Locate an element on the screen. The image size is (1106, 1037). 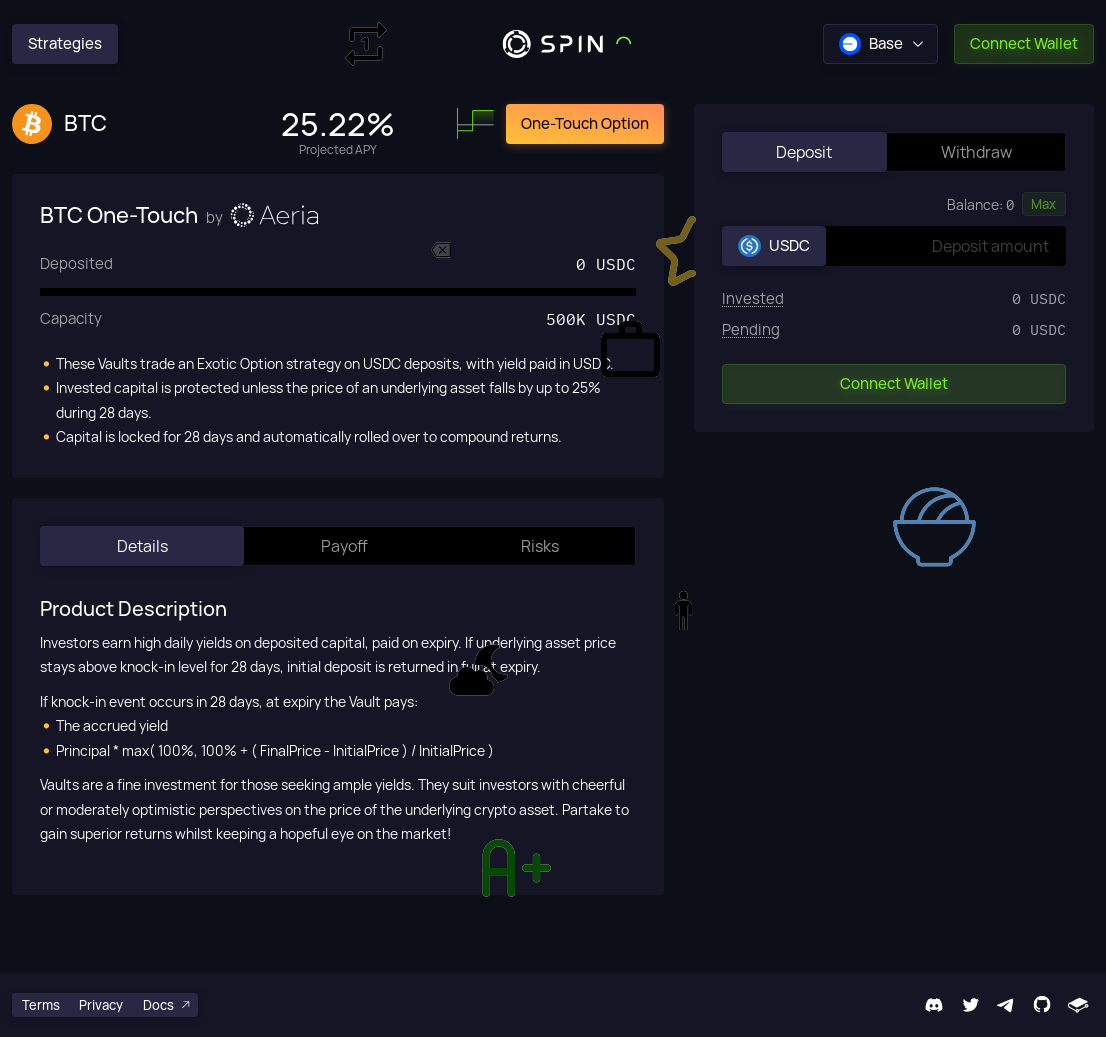
increase text size is located at coordinates (515, 868).